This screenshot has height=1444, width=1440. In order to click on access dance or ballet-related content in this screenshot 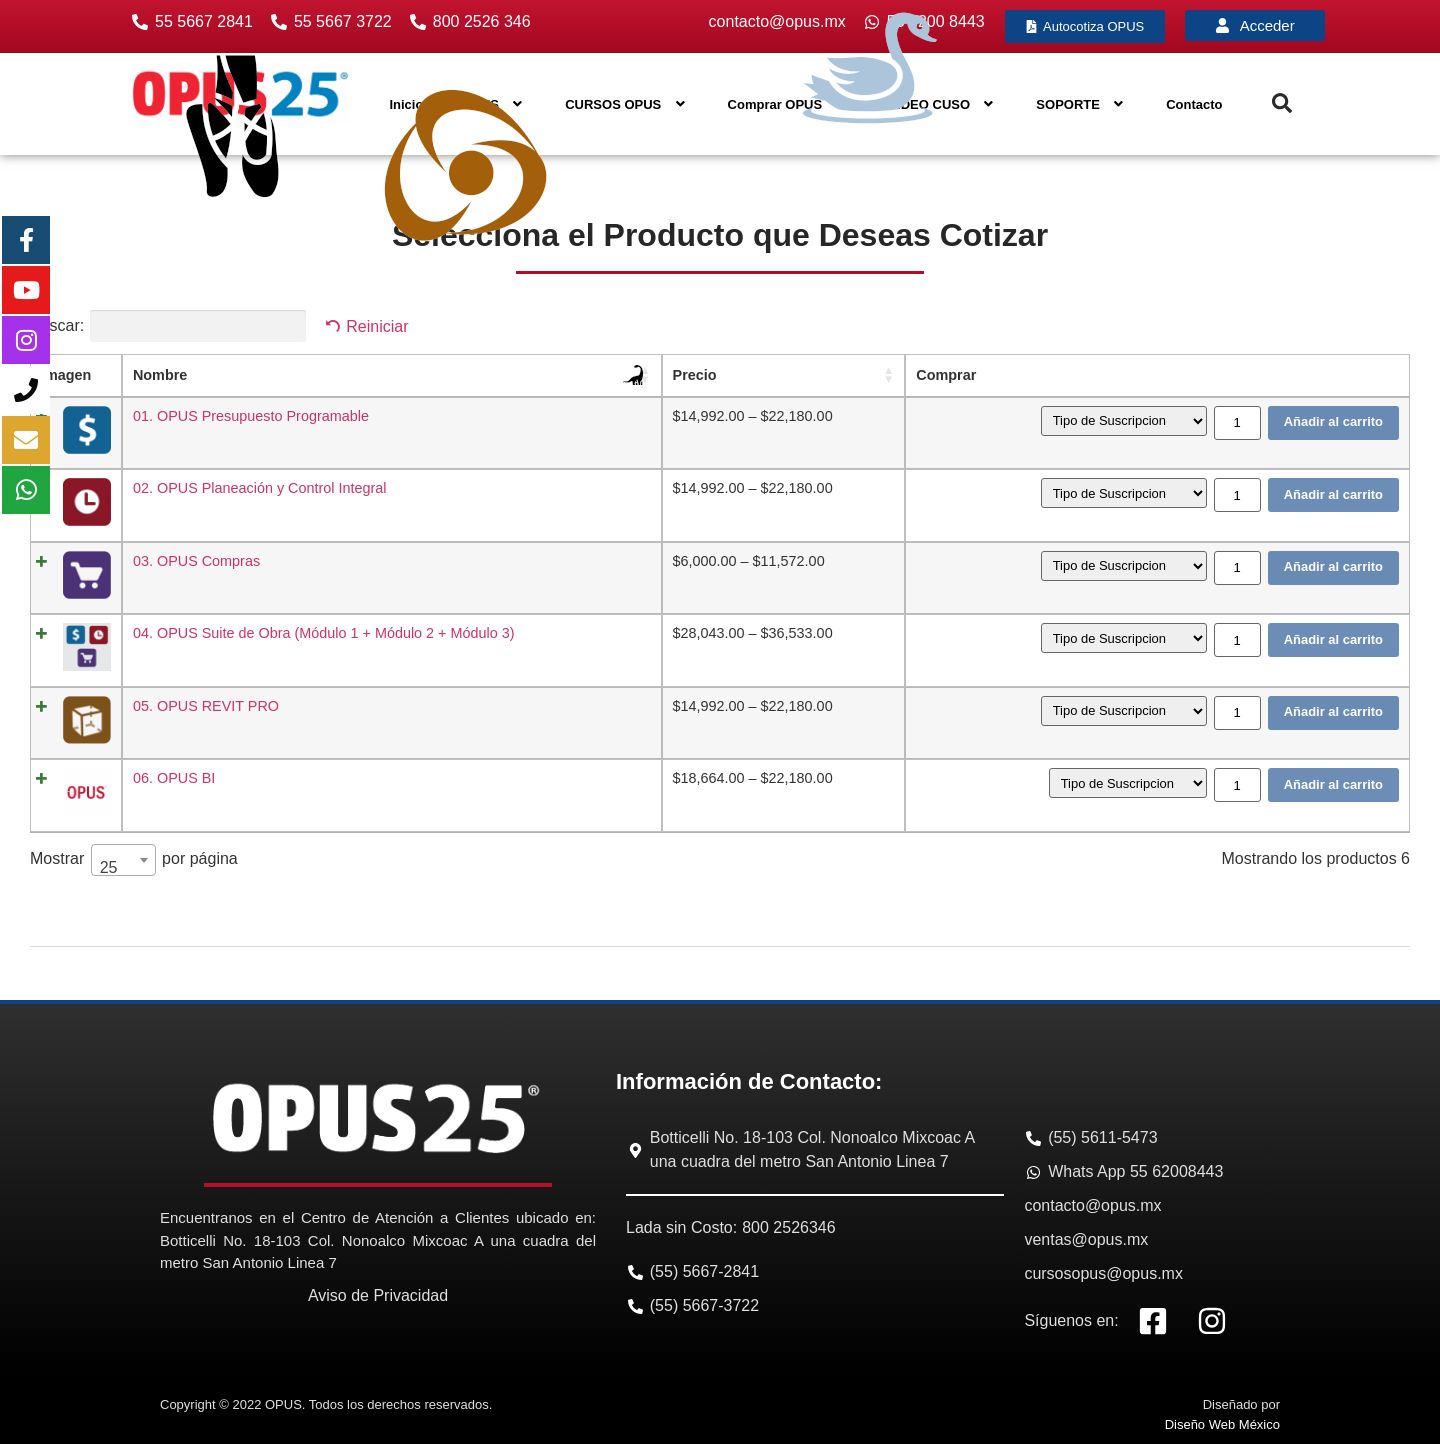, I will do `click(234, 127)`.